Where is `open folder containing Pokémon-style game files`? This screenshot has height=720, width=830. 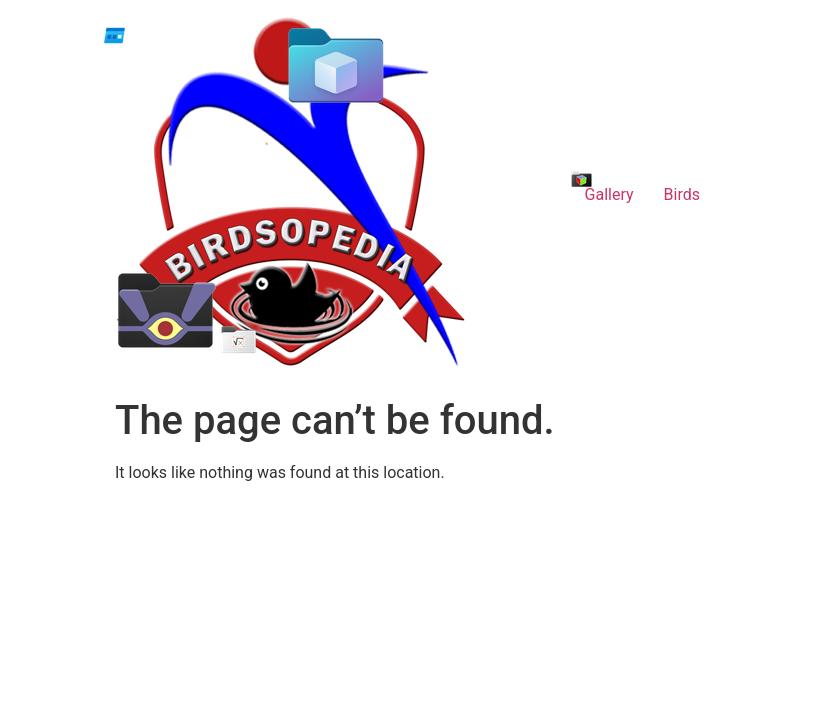
open folder containing Pokémon-style game files is located at coordinates (165, 313).